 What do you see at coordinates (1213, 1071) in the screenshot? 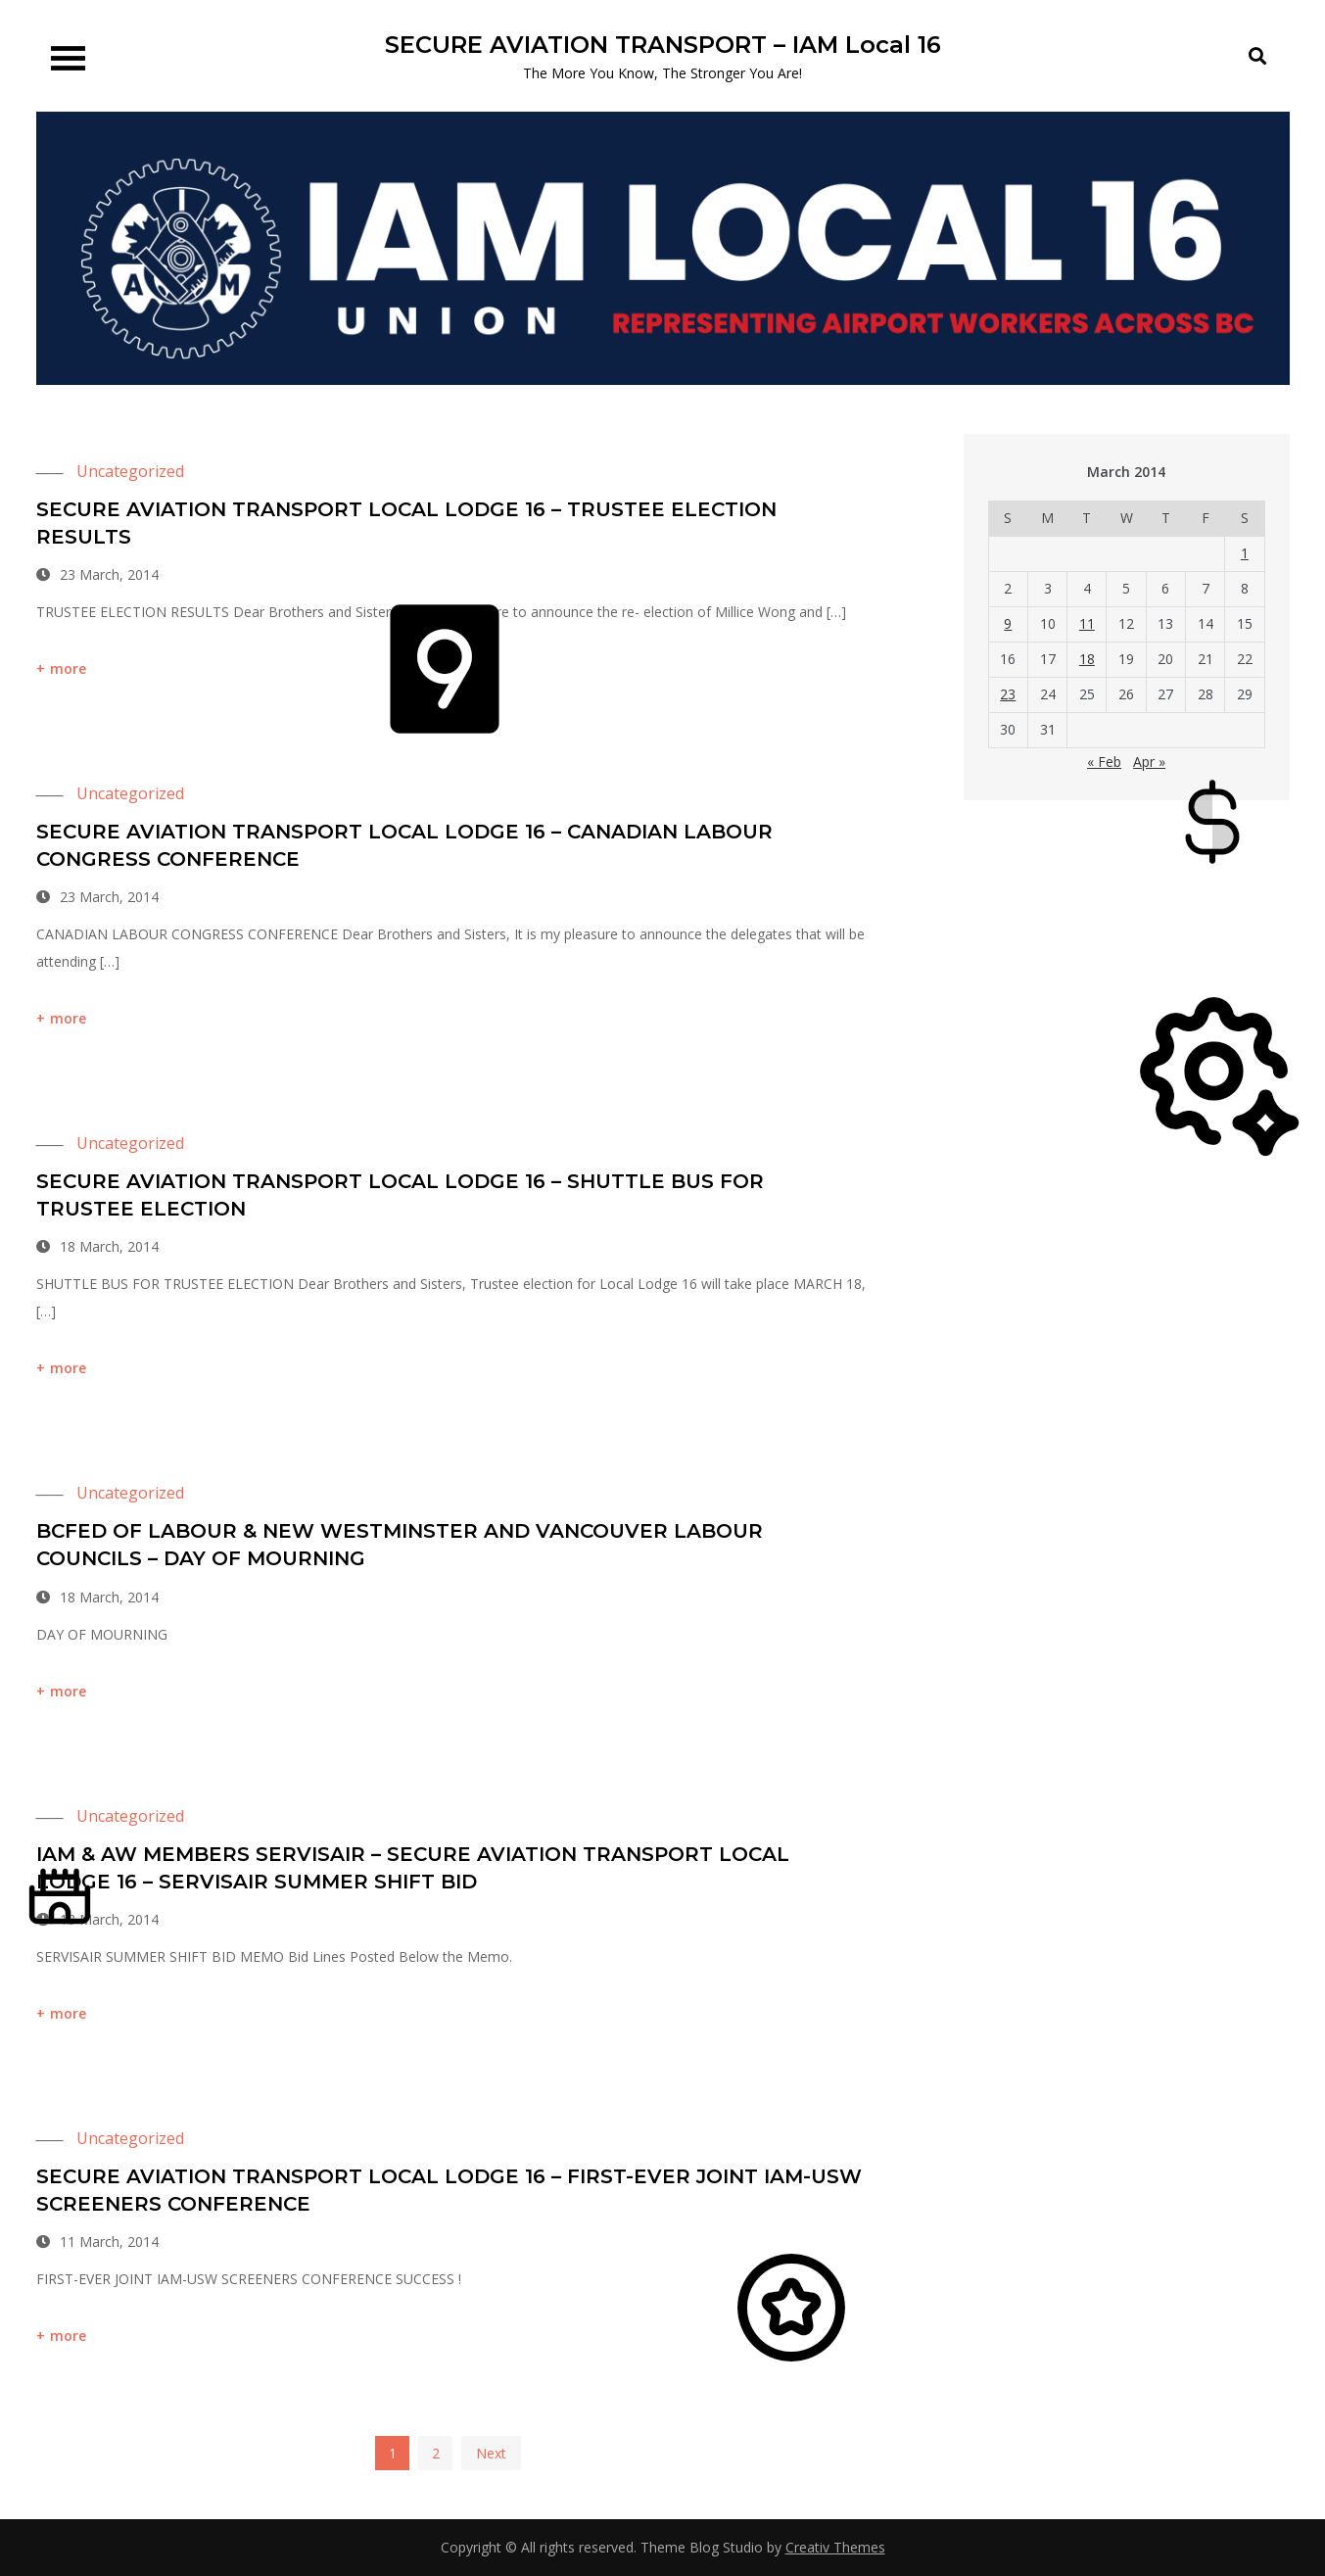
I see `access AI-powered or smart settings` at bounding box center [1213, 1071].